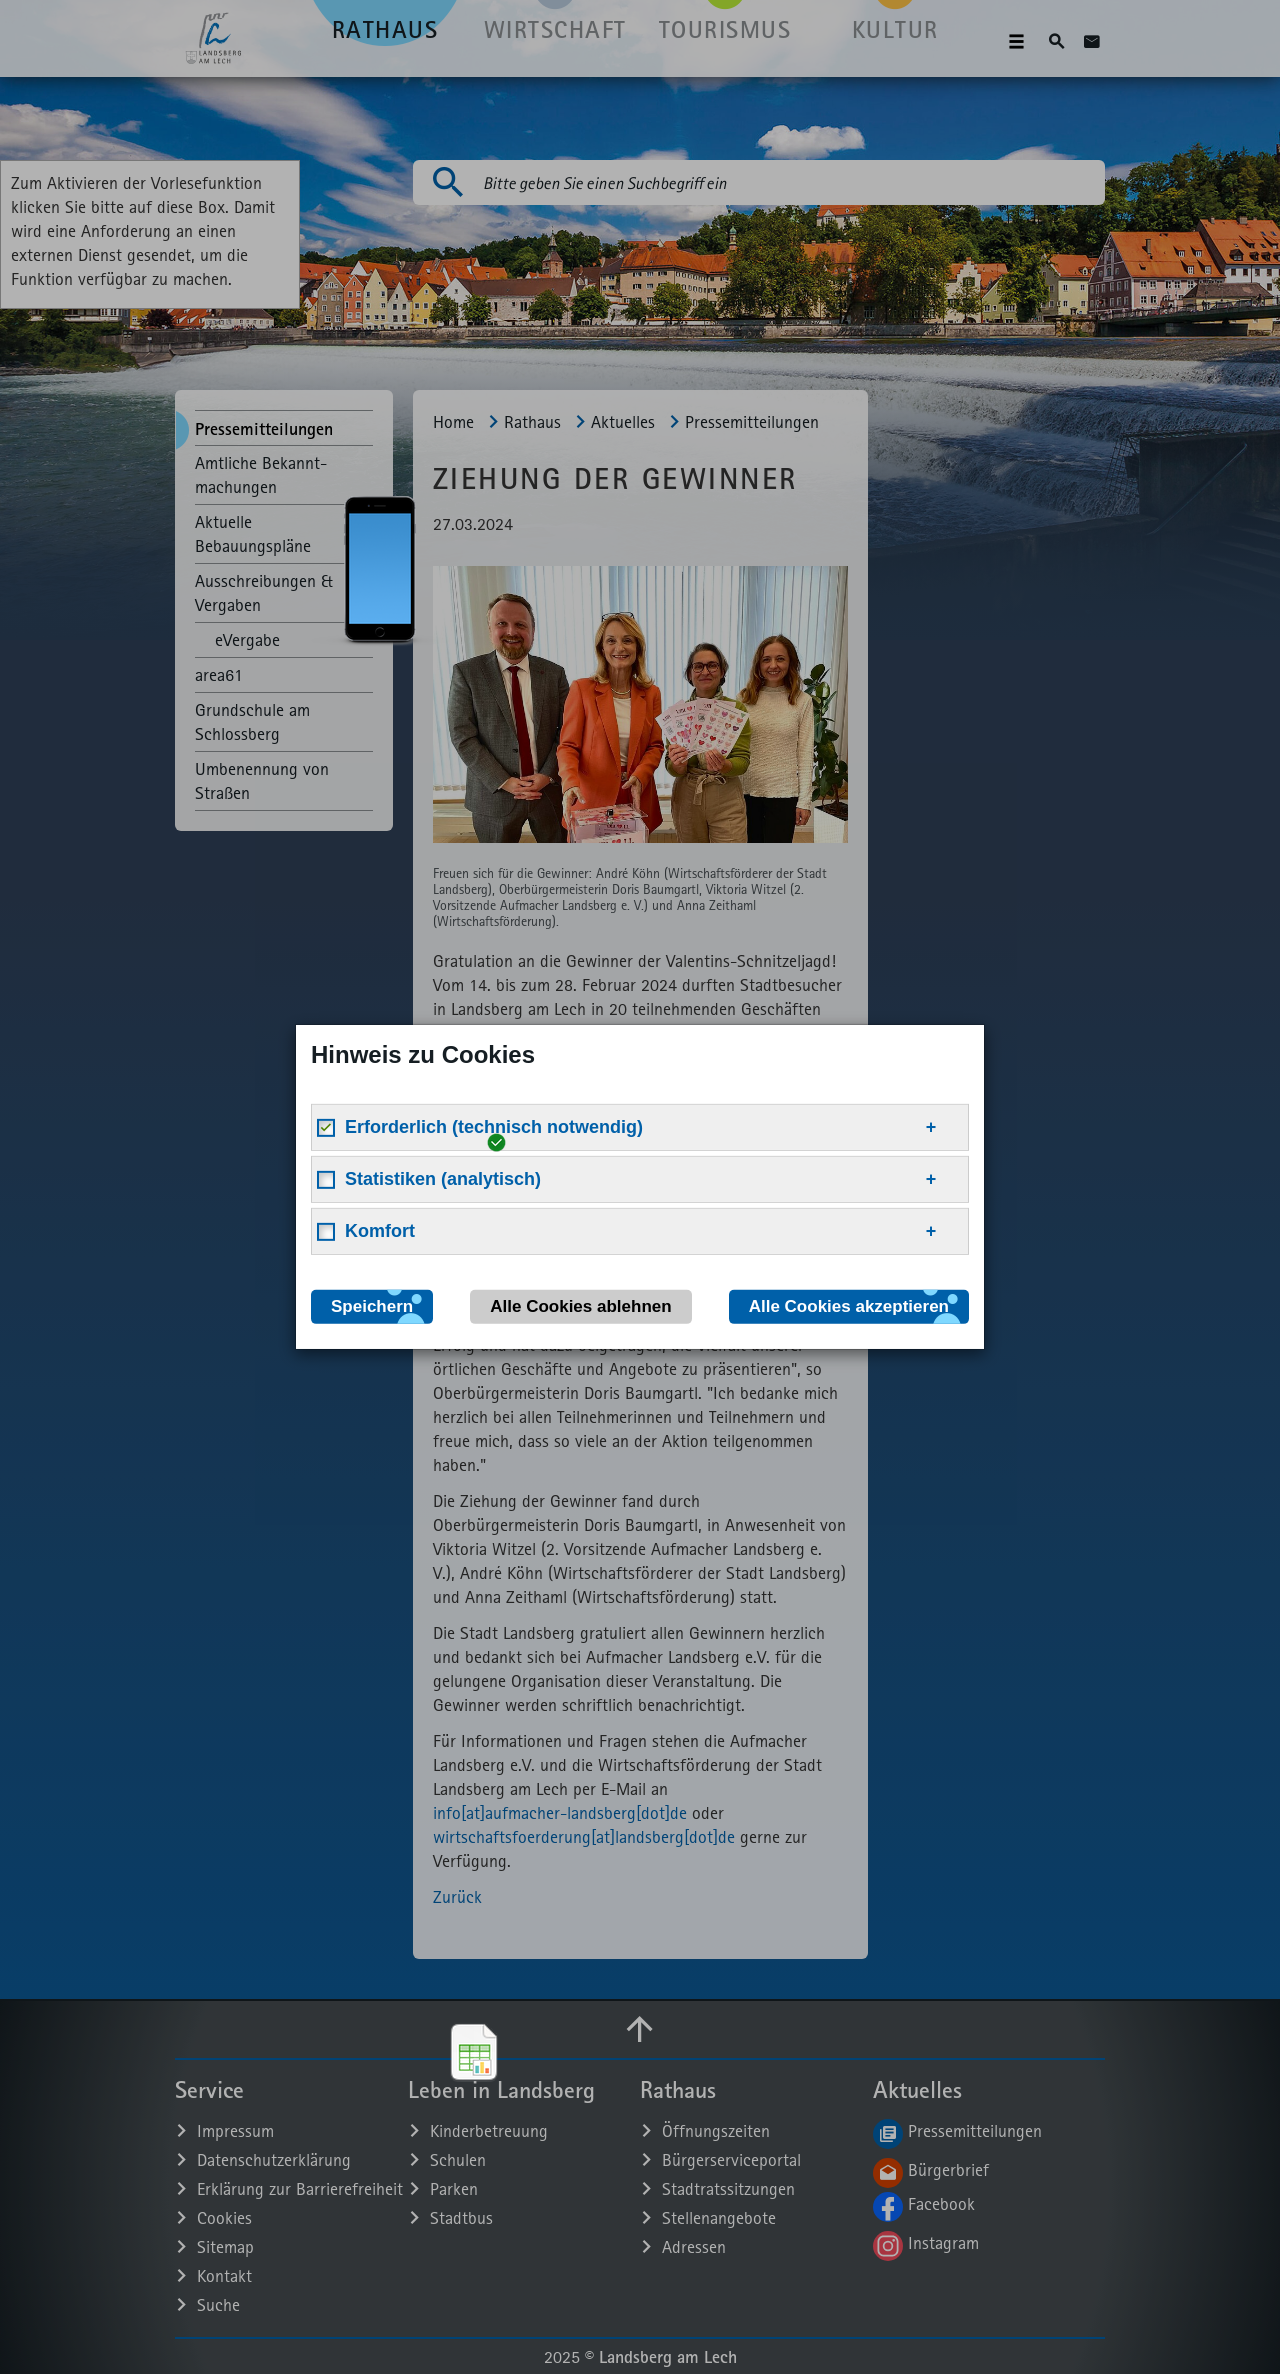  Describe the element at coordinates (474, 2052) in the screenshot. I see `open a spreadsheet file` at that location.